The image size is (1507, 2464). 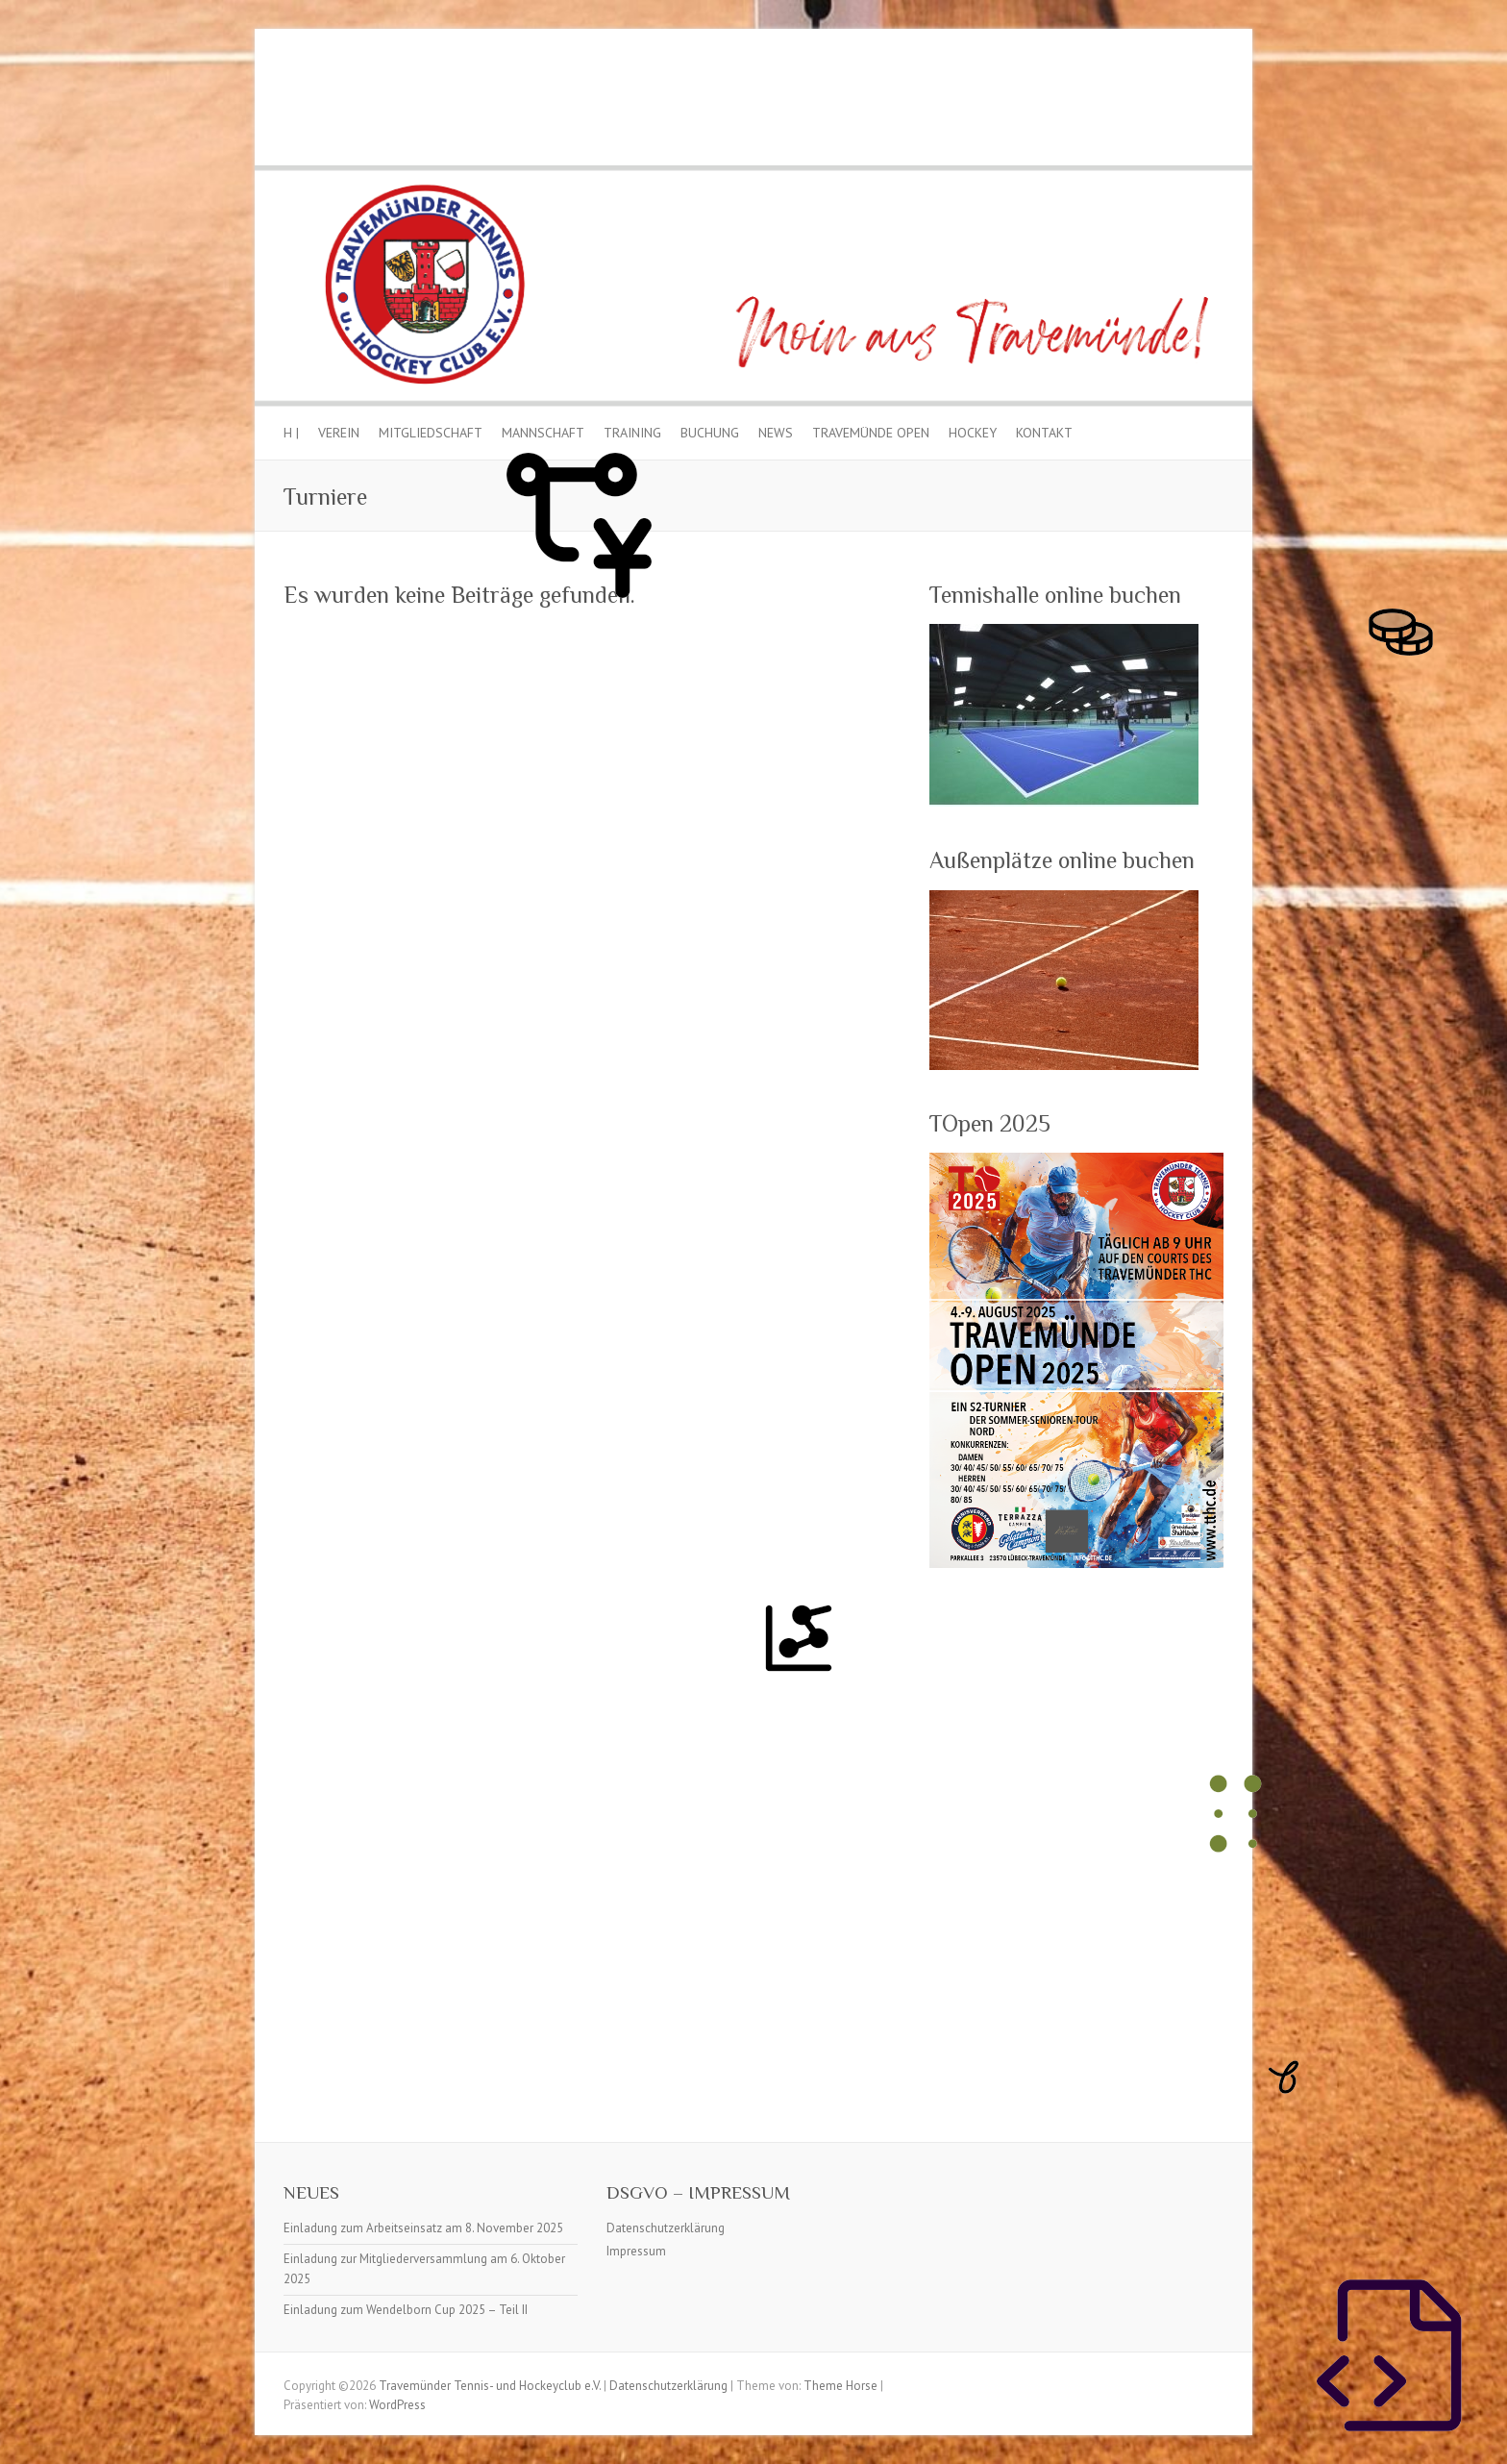 What do you see at coordinates (579, 525) in the screenshot?
I see `transfer funds in yuan currency` at bounding box center [579, 525].